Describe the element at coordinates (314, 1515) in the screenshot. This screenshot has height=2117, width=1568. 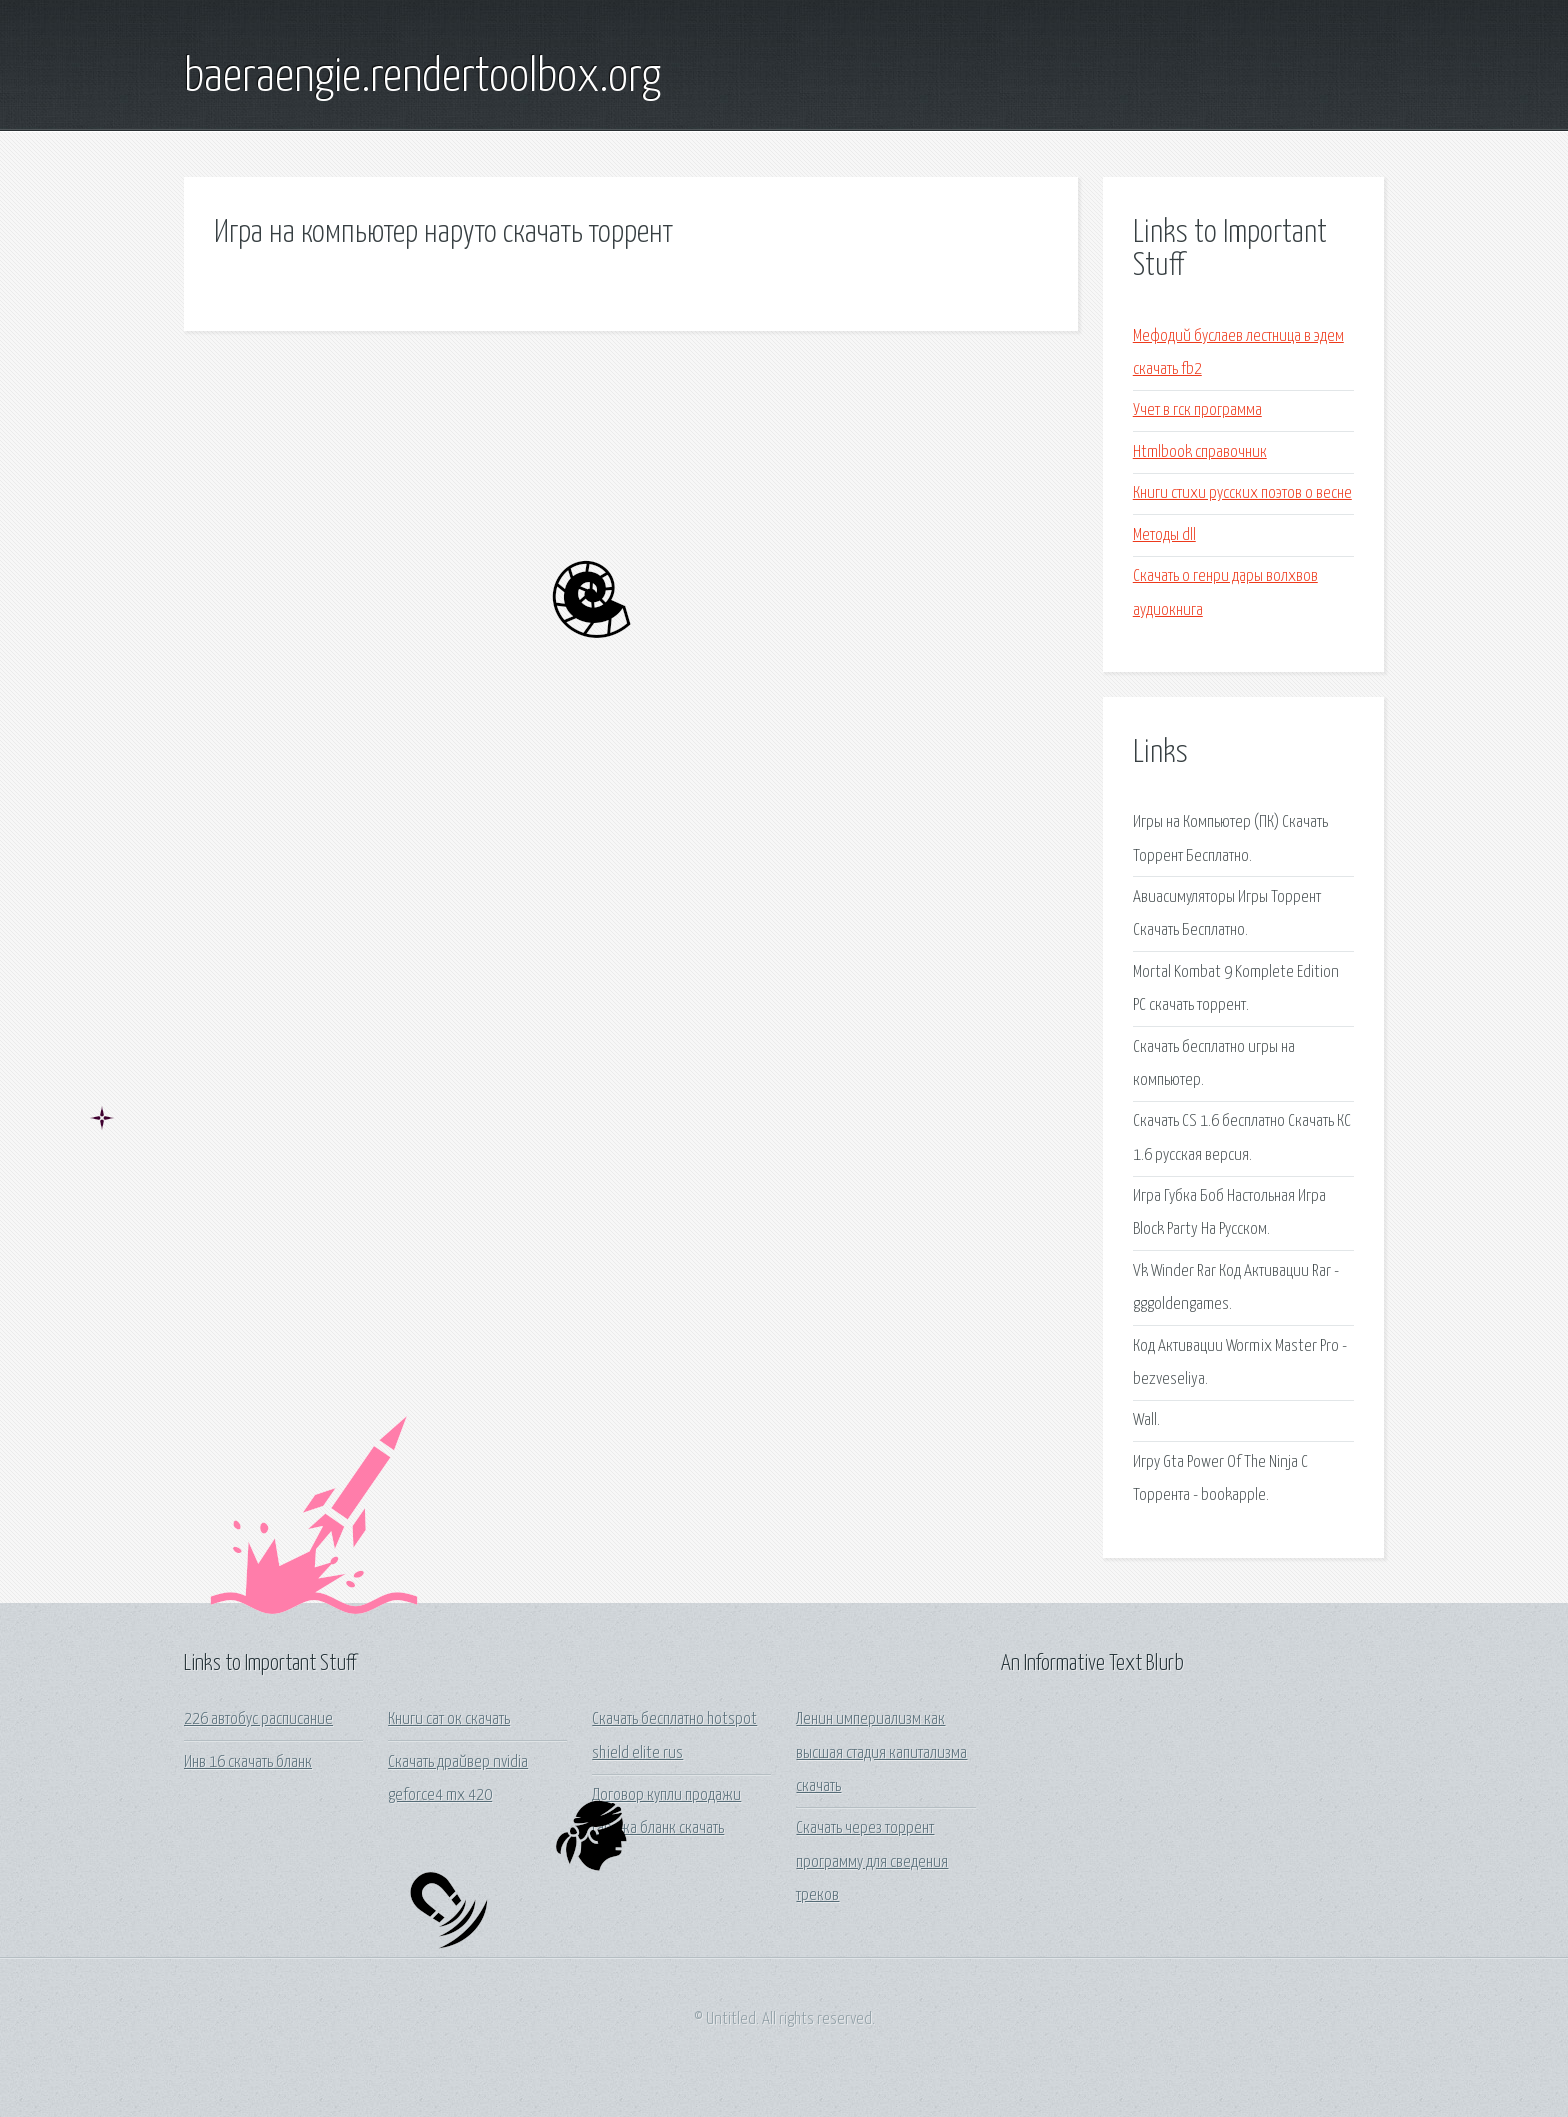
I see `launch submarine missile attack` at that location.